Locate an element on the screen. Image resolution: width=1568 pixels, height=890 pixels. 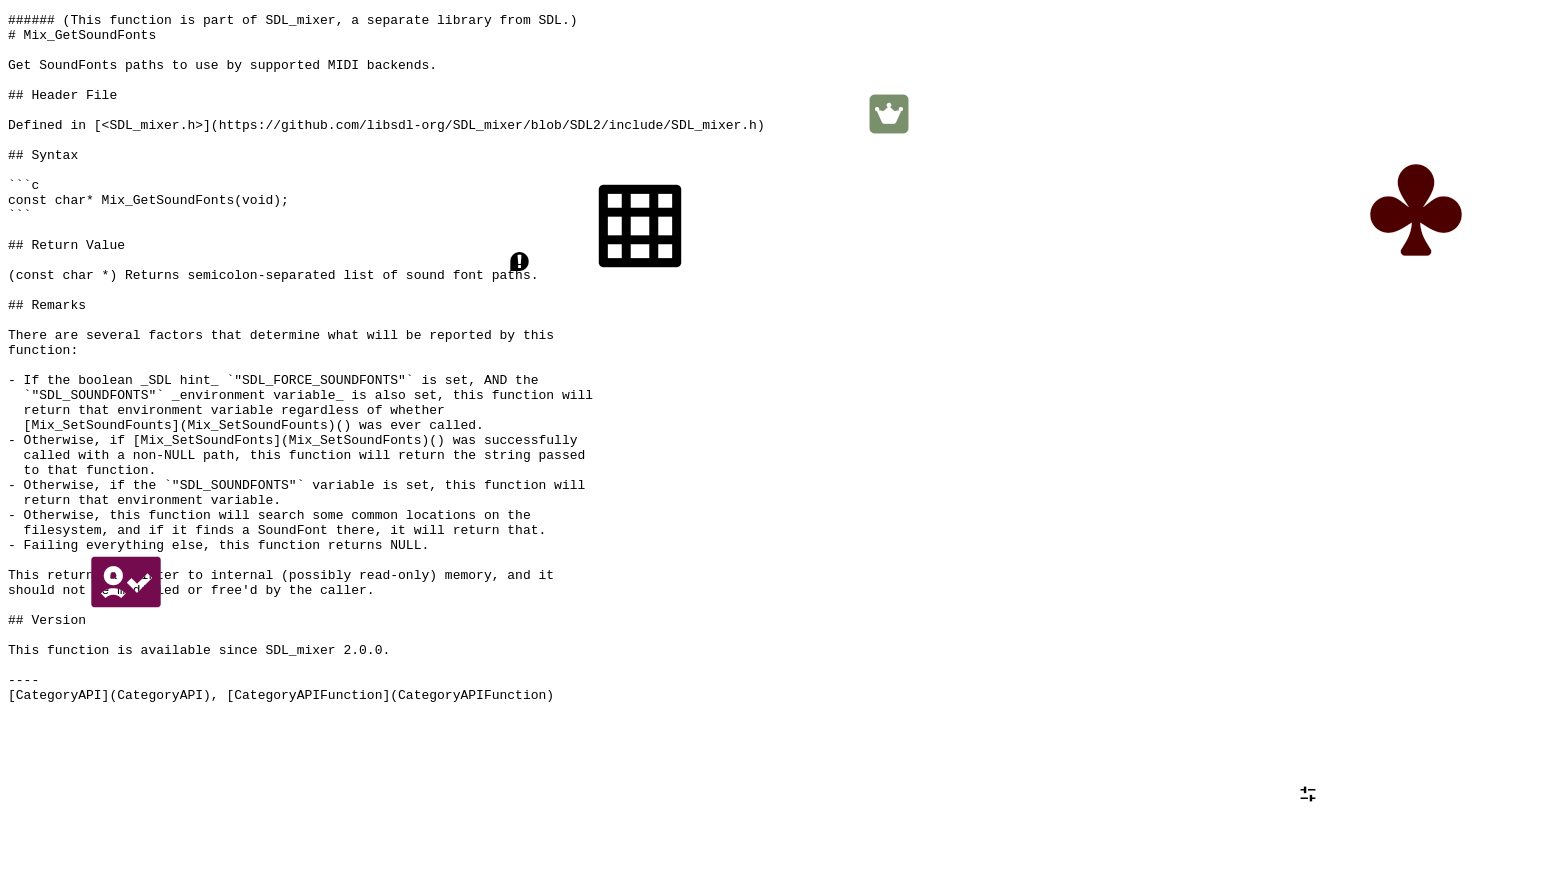
verified ID or pass accepted is located at coordinates (126, 582).